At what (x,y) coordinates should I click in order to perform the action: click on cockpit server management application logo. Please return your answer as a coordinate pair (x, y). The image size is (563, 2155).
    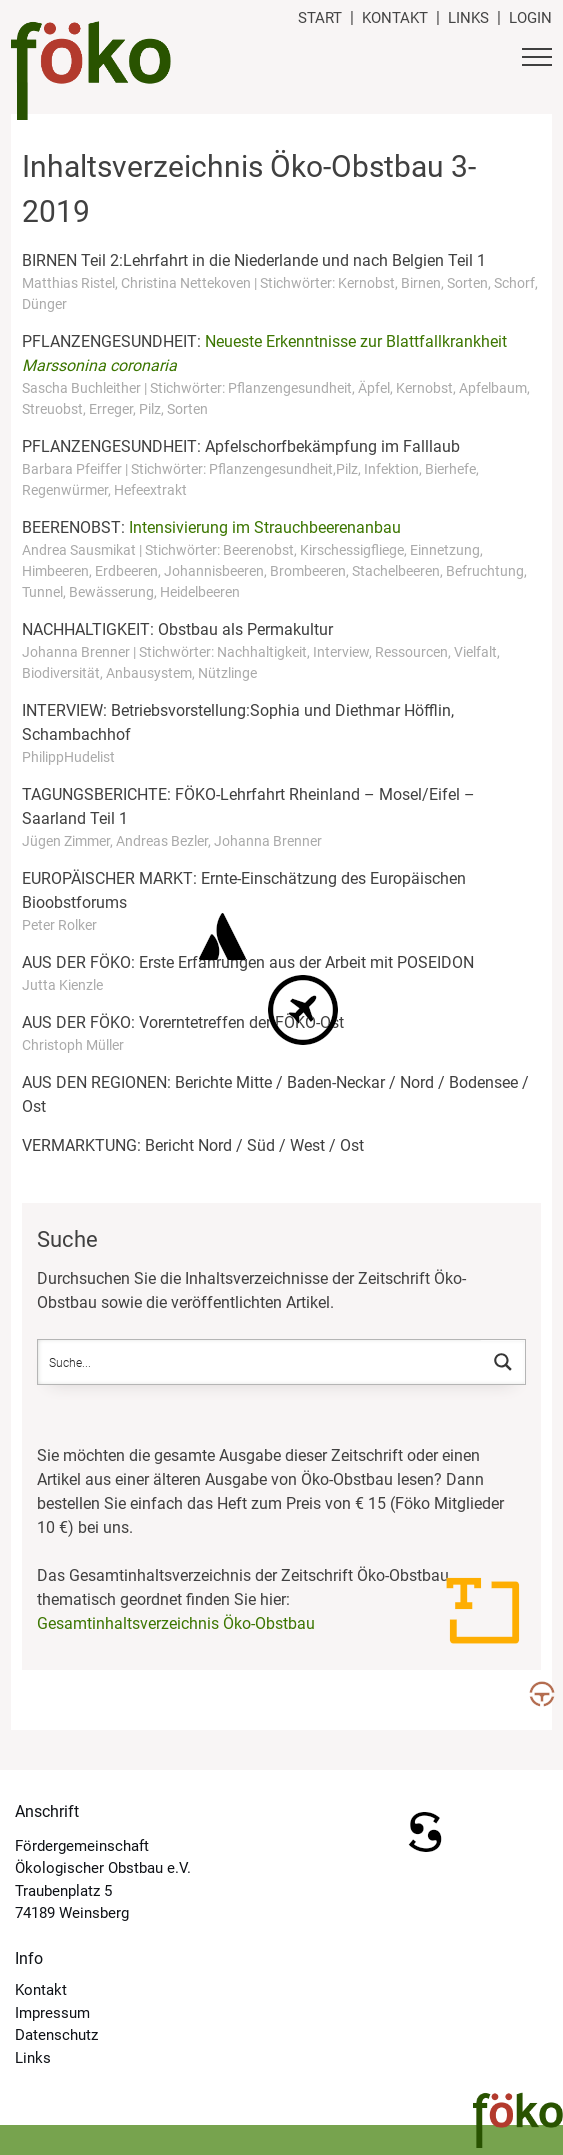
    Looking at the image, I should click on (303, 1010).